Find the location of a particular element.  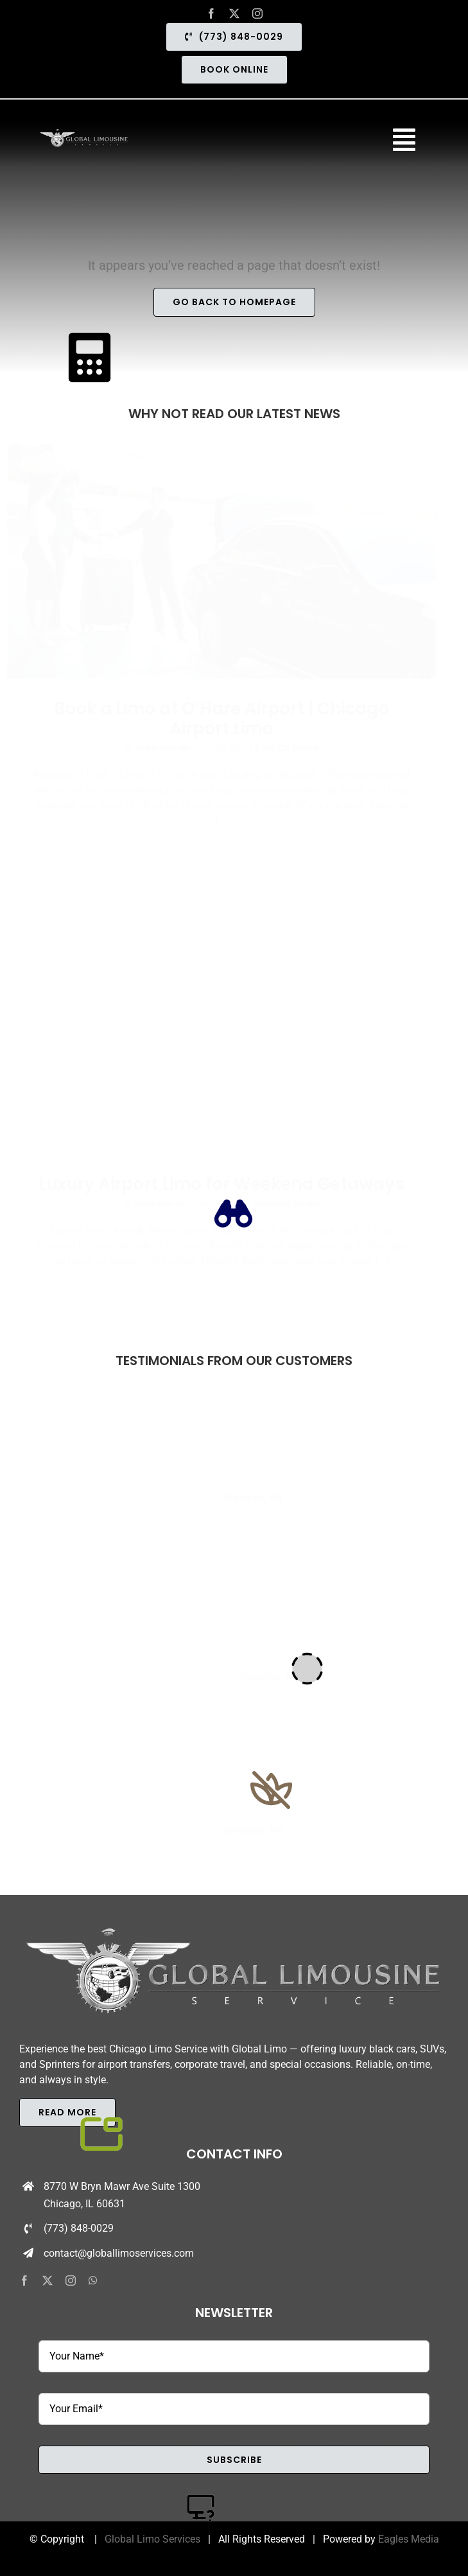

open the calculator app is located at coordinates (89, 357).